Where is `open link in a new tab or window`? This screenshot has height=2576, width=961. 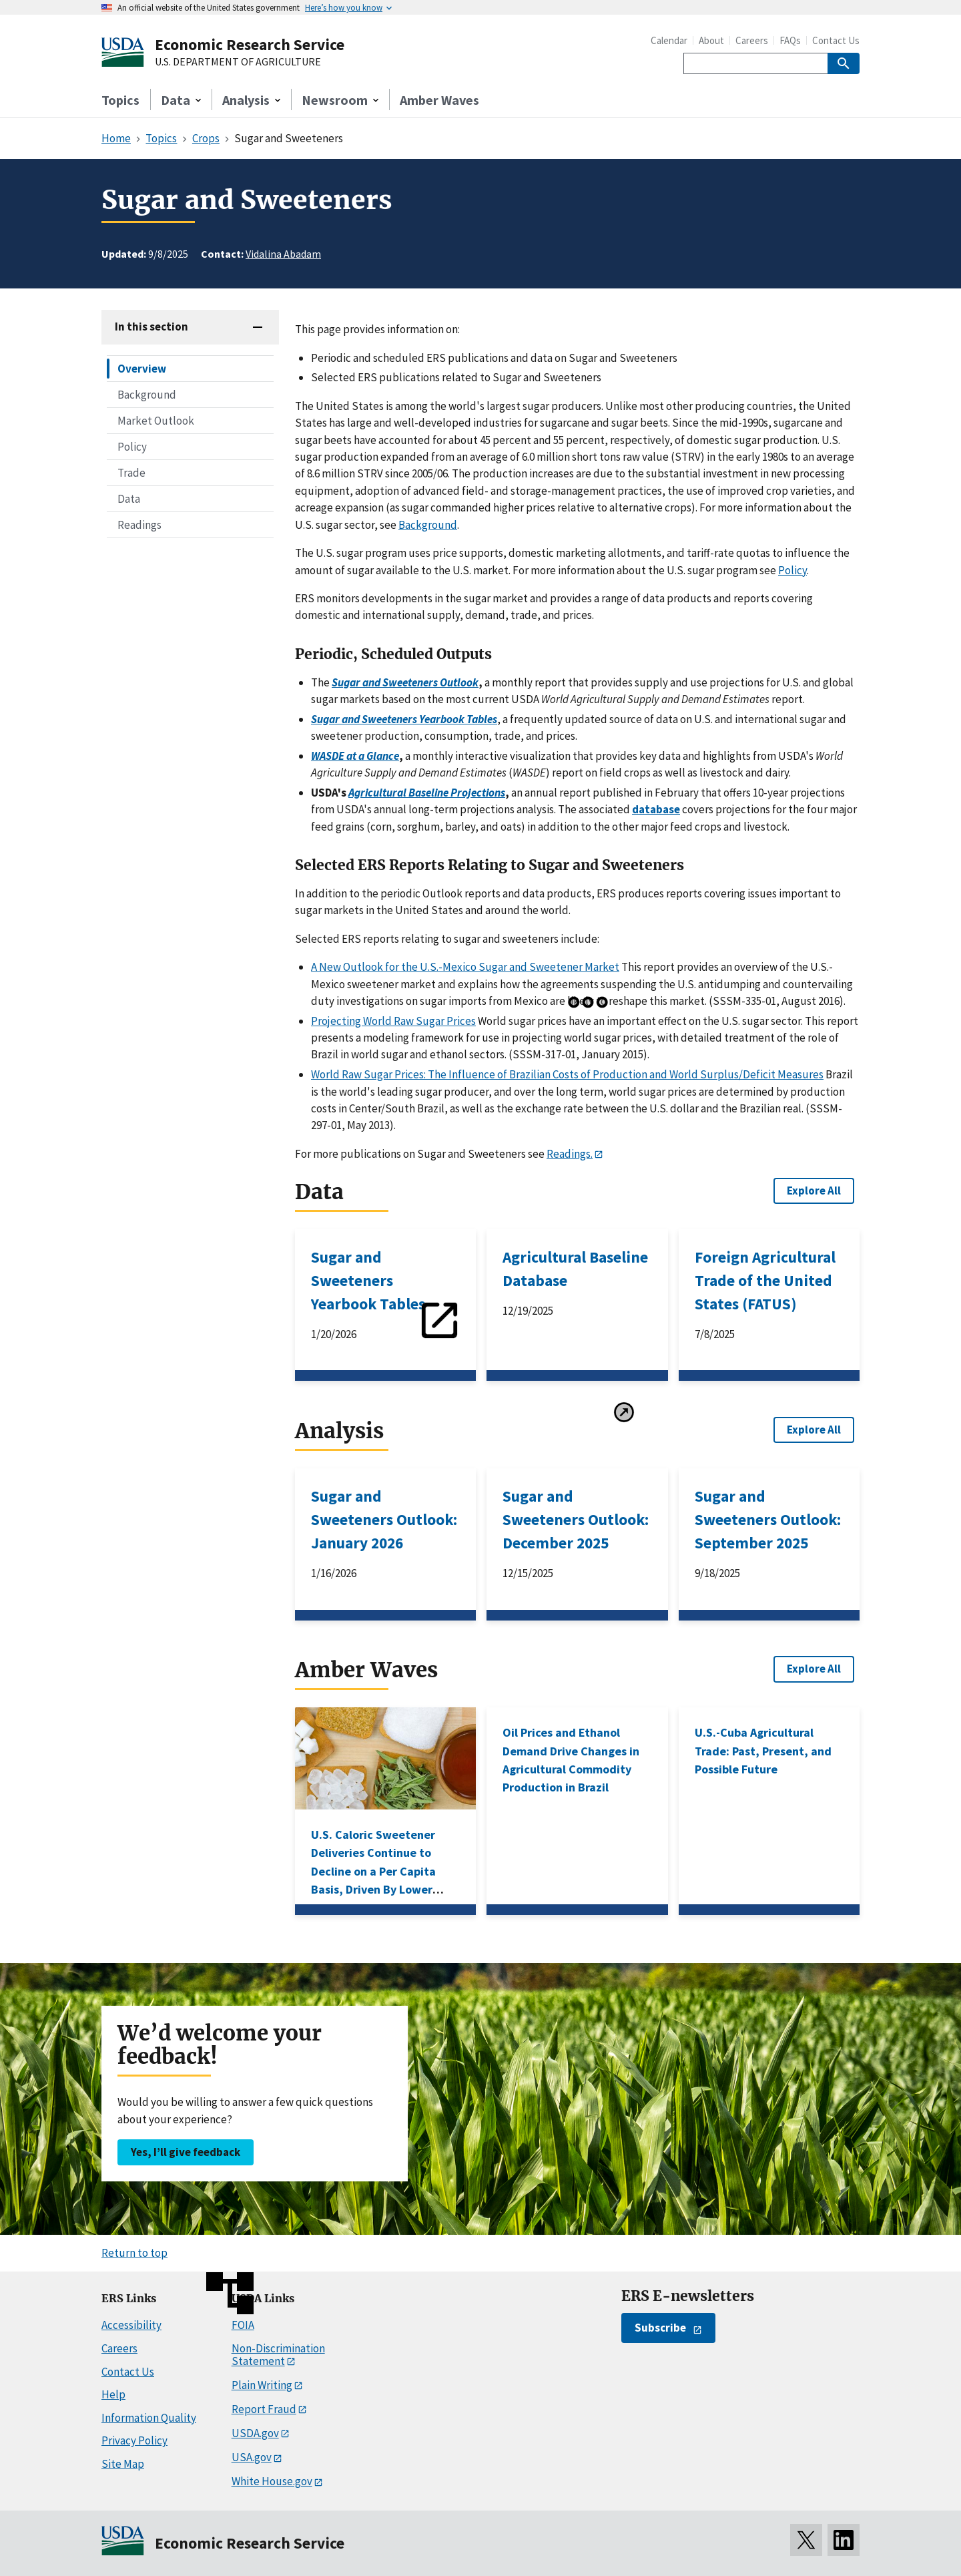
open link in a new tab or window is located at coordinates (439, 1320).